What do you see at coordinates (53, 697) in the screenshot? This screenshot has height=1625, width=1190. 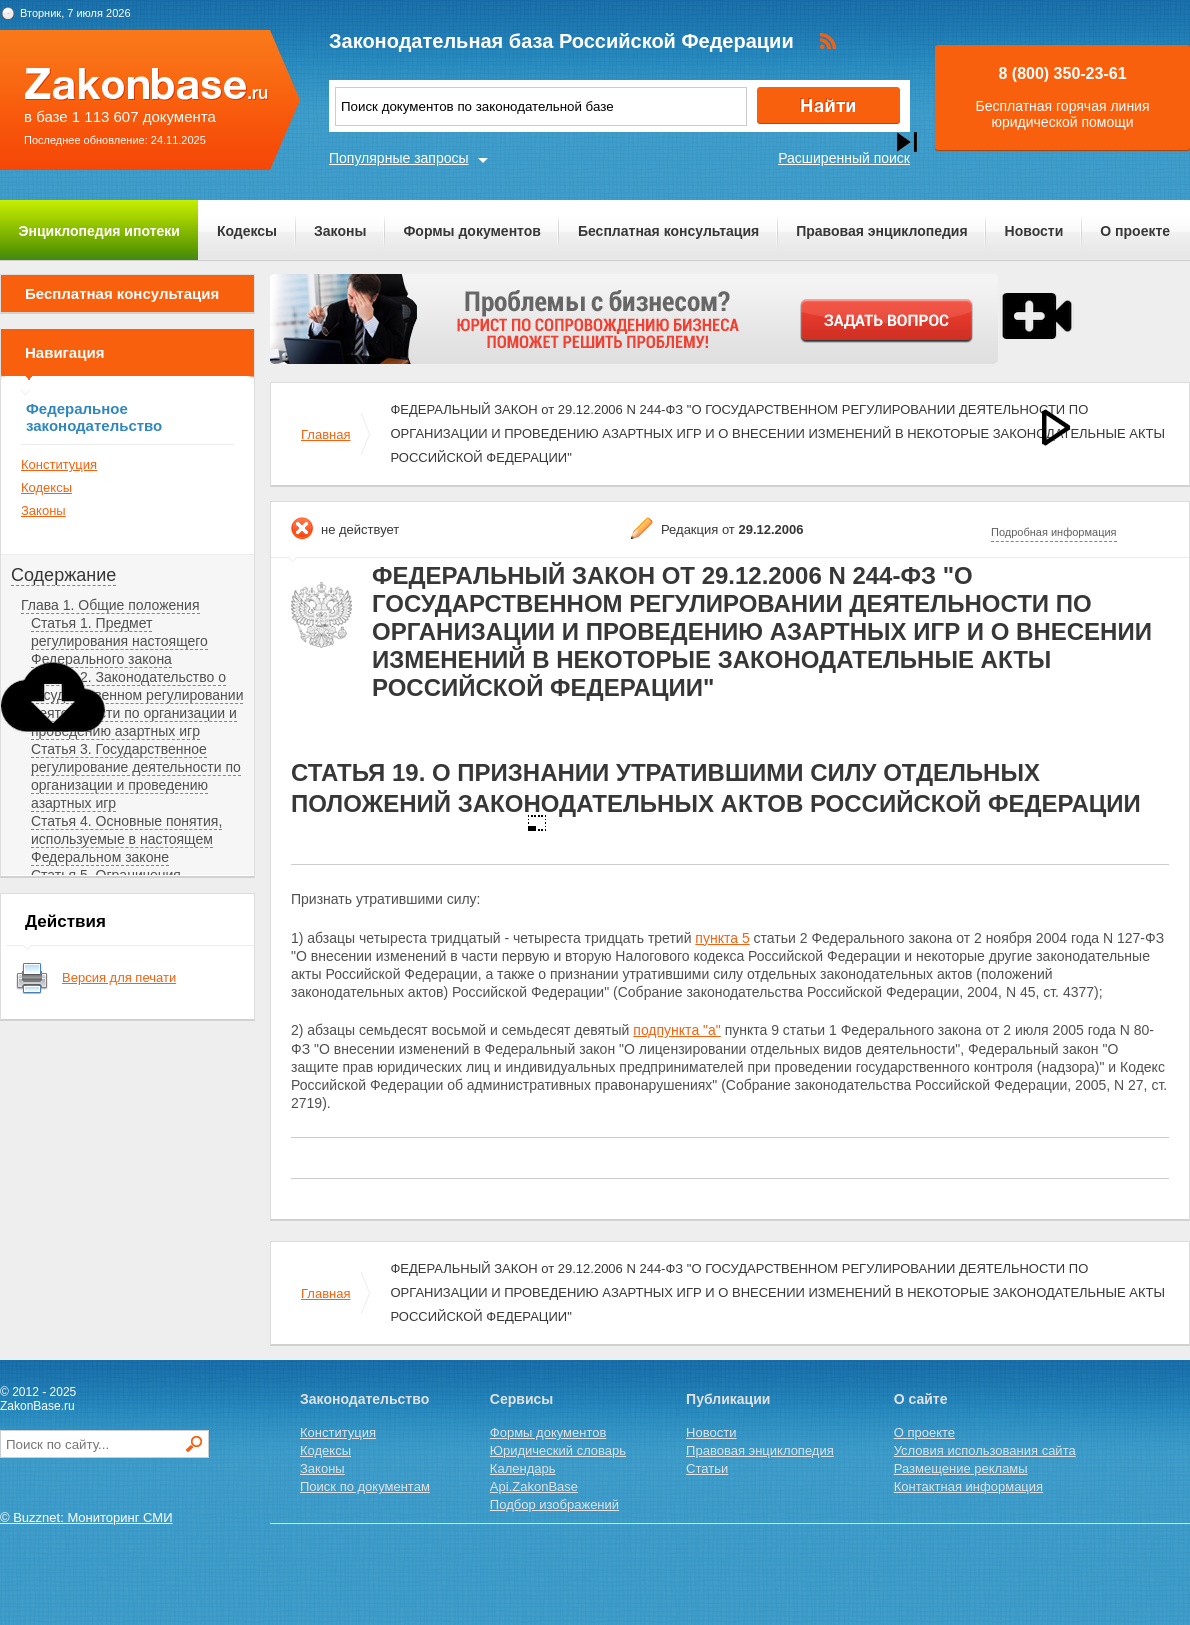 I see `download file from cloud storage` at bounding box center [53, 697].